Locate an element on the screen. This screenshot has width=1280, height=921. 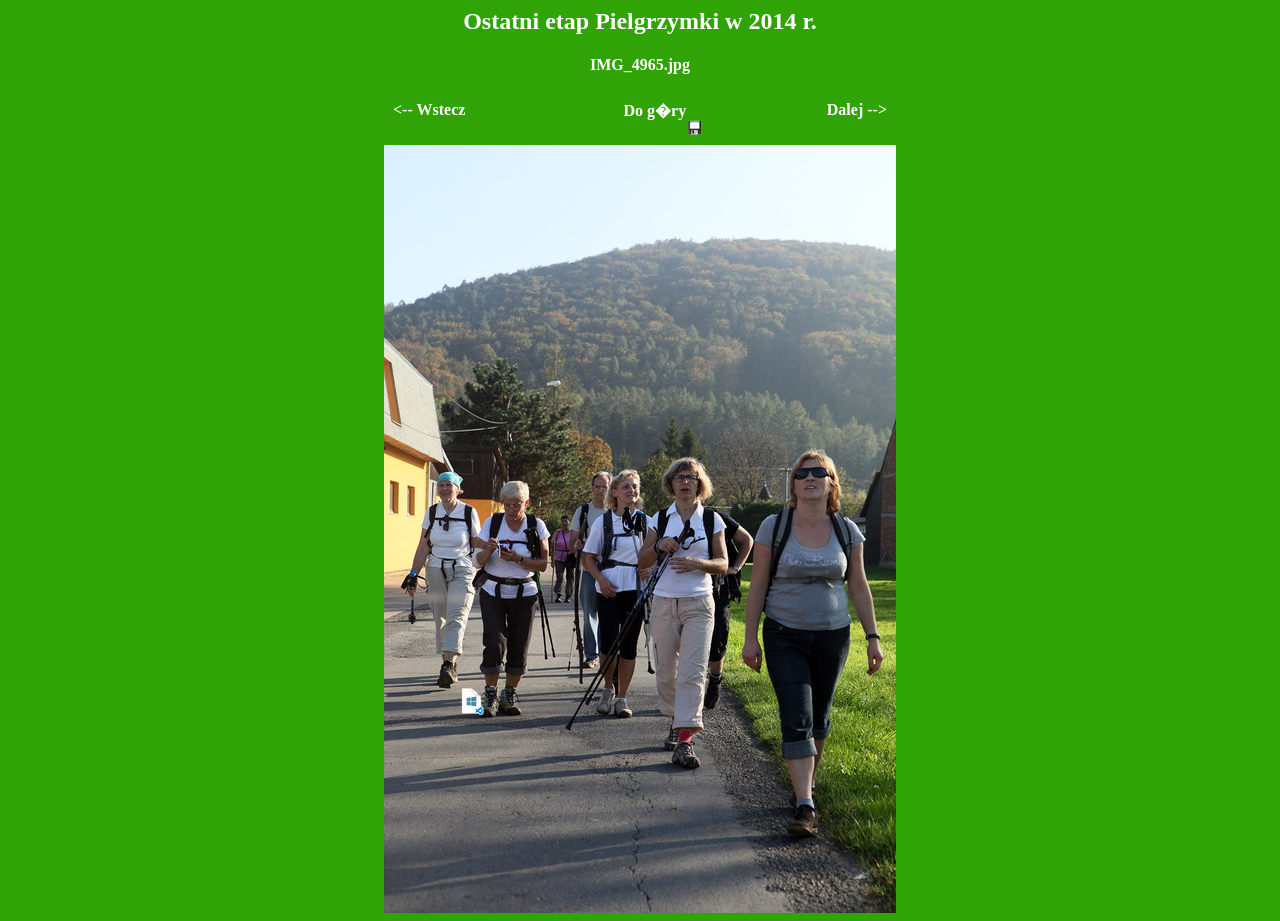
save the current file or document is located at coordinates (695, 128).